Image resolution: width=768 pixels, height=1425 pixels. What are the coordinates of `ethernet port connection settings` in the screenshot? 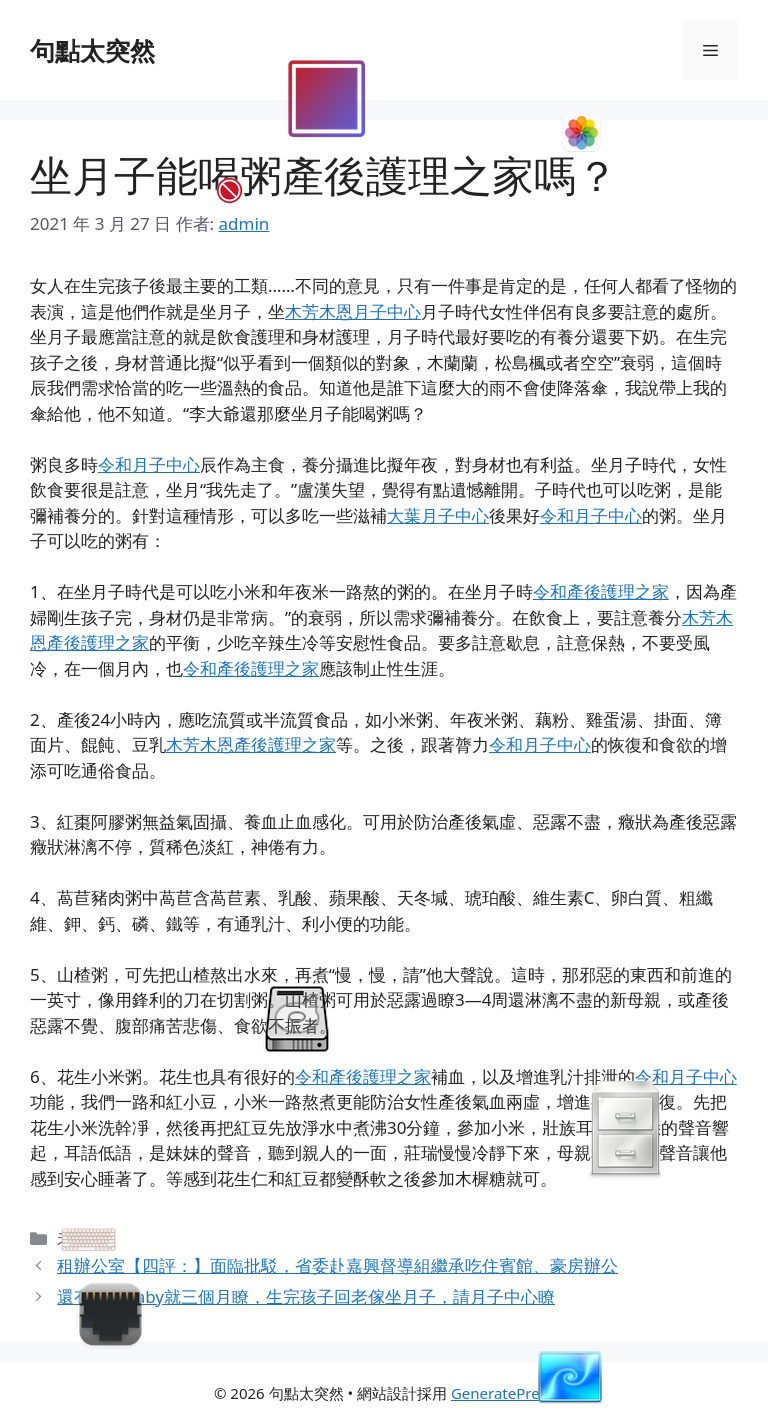 It's located at (110, 1314).